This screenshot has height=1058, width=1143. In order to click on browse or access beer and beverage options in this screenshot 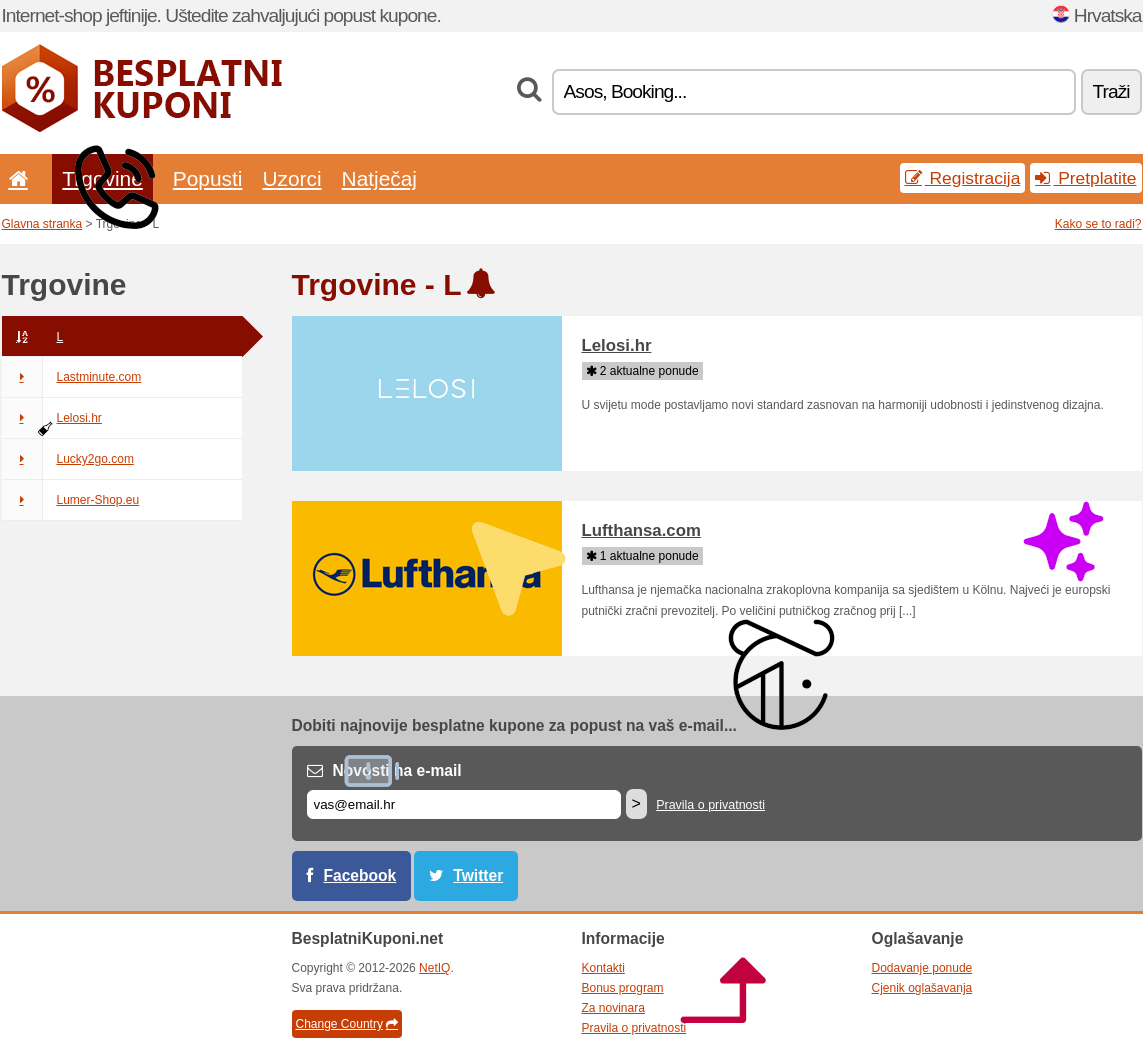, I will do `click(45, 429)`.